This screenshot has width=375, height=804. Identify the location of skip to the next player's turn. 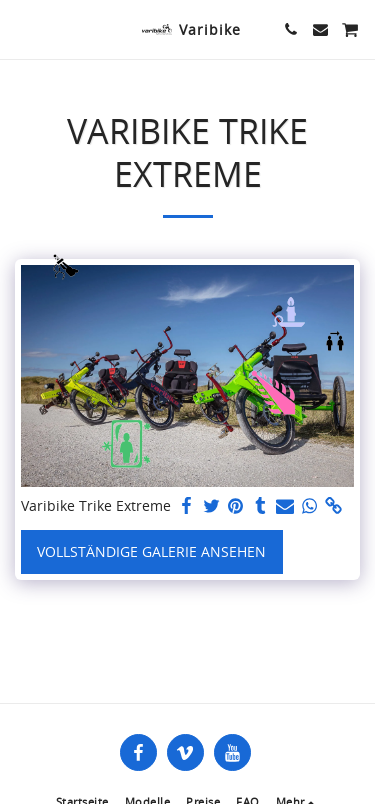
(335, 341).